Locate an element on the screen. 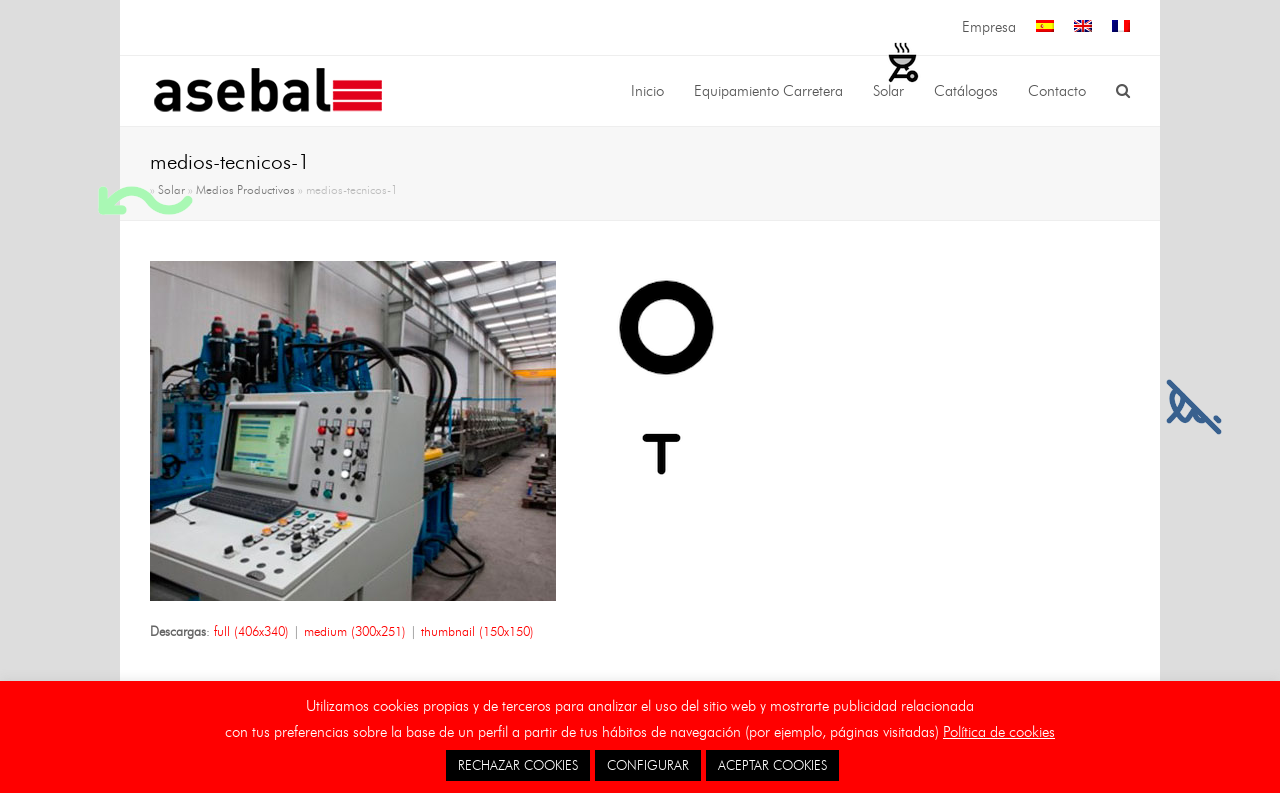 Image resolution: width=1280 pixels, height=793 pixels. undo or revert previous action is located at coordinates (145, 200).